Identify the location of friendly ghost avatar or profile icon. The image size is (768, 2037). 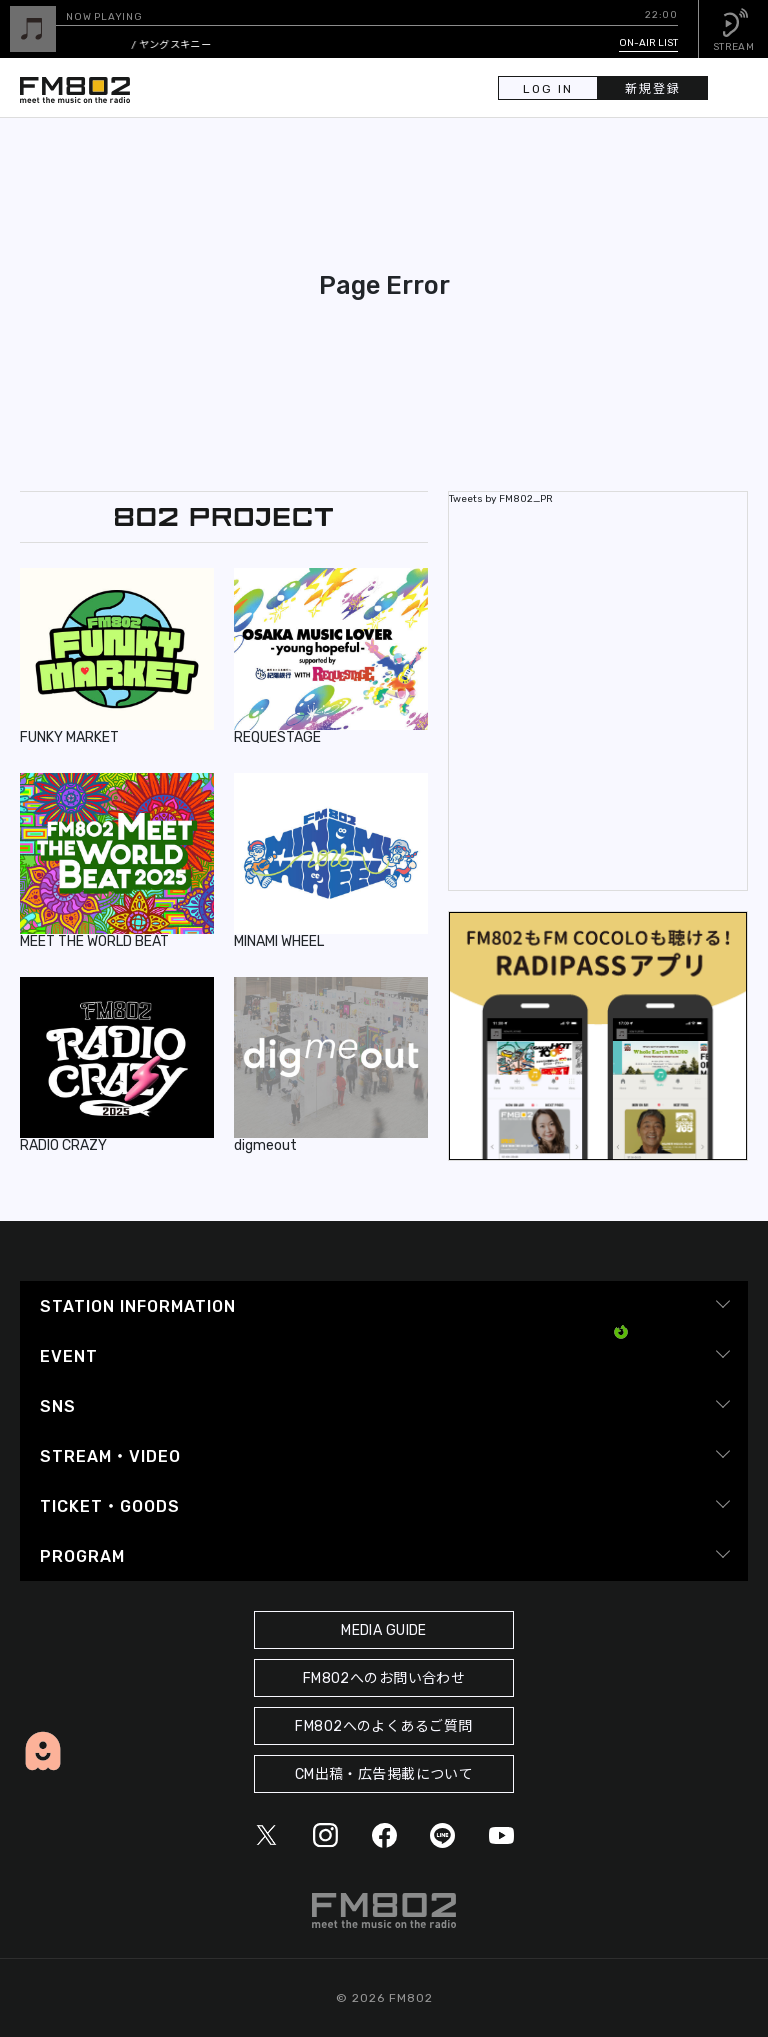
(43, 1751).